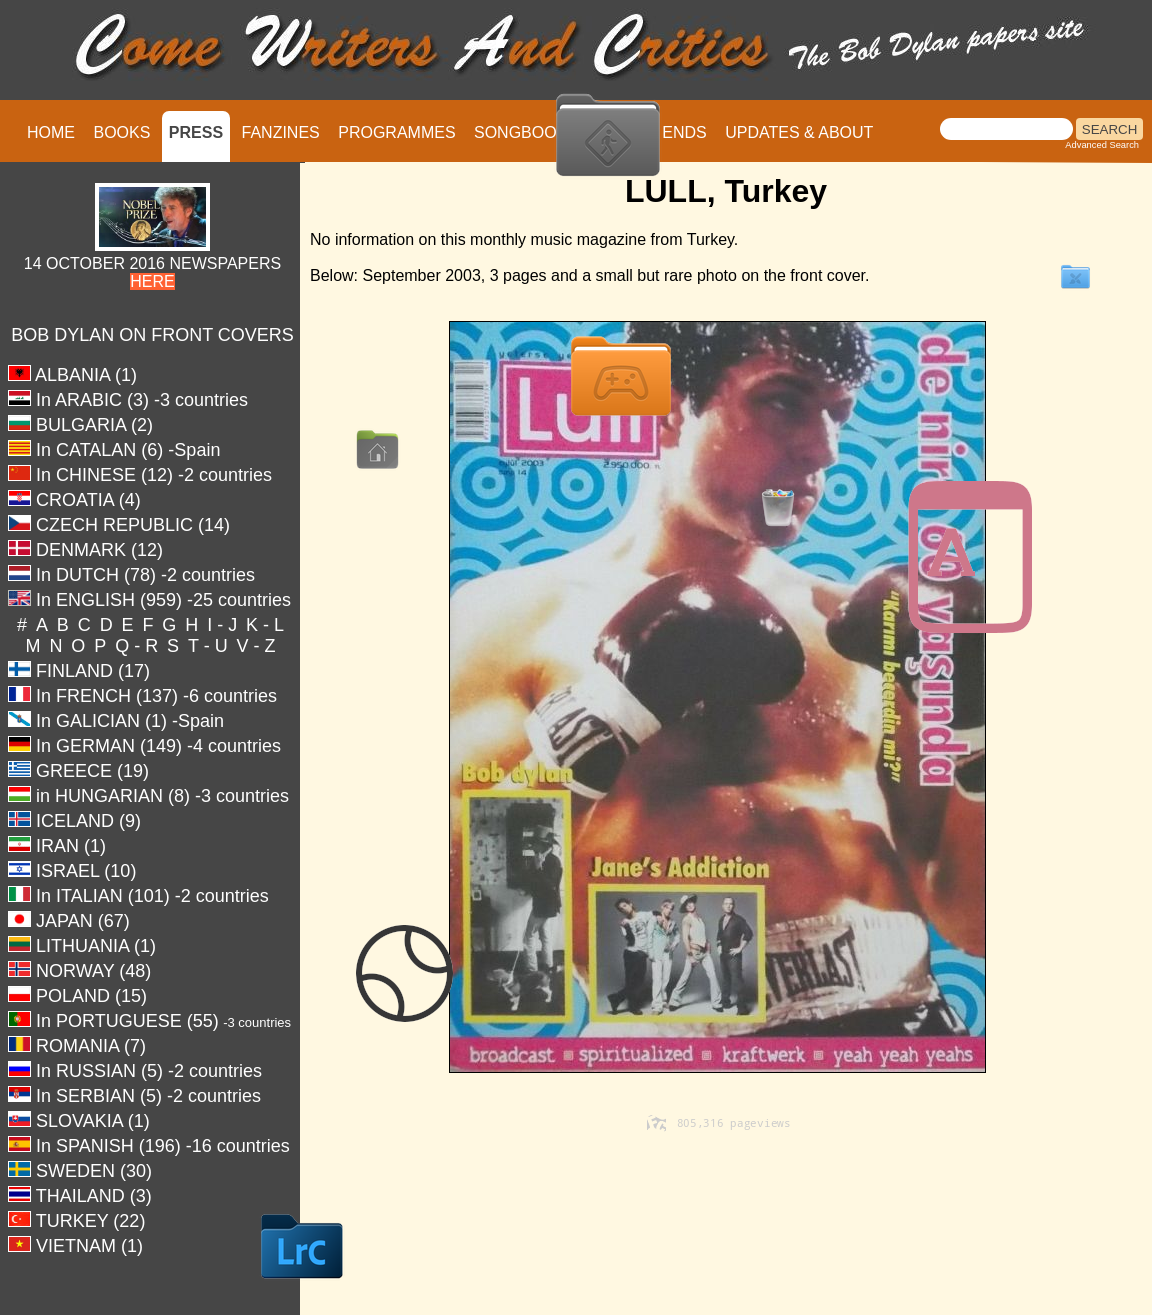 This screenshot has height=1315, width=1152. Describe the element at coordinates (404, 973) in the screenshot. I see `access sports and activities emoji category` at that location.